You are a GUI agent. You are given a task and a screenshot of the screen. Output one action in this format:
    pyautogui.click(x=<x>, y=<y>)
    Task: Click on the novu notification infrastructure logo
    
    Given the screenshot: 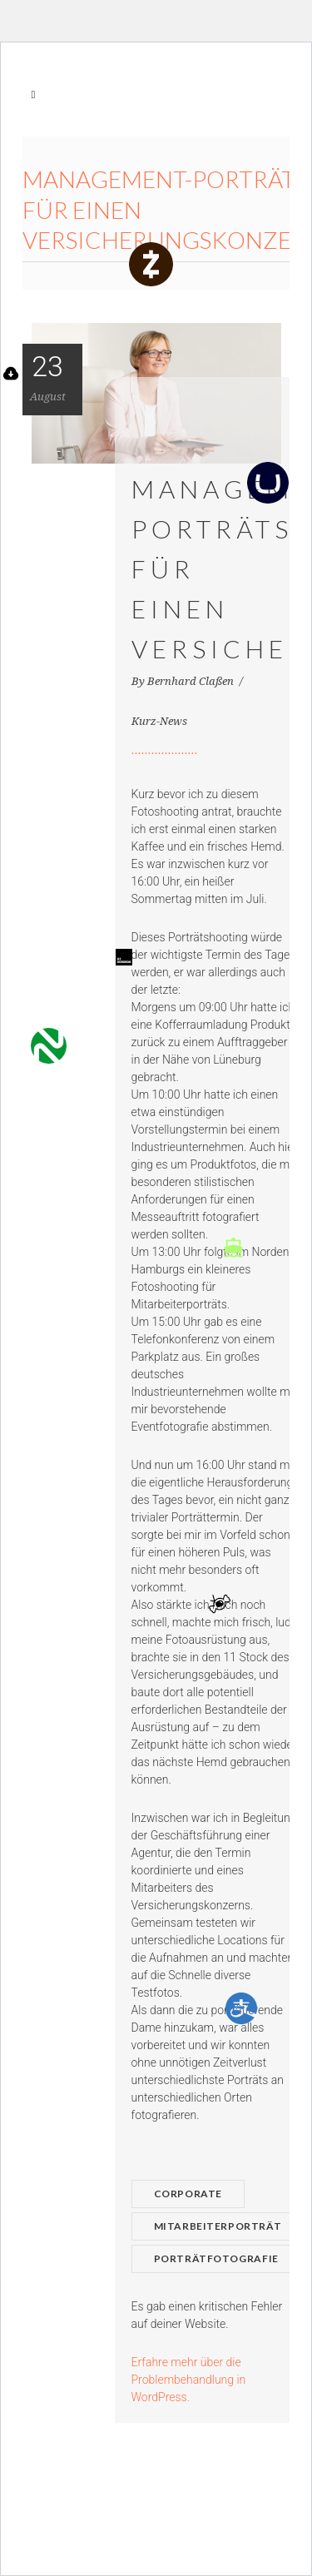 What is the action you would take?
    pyautogui.click(x=48, y=1045)
    